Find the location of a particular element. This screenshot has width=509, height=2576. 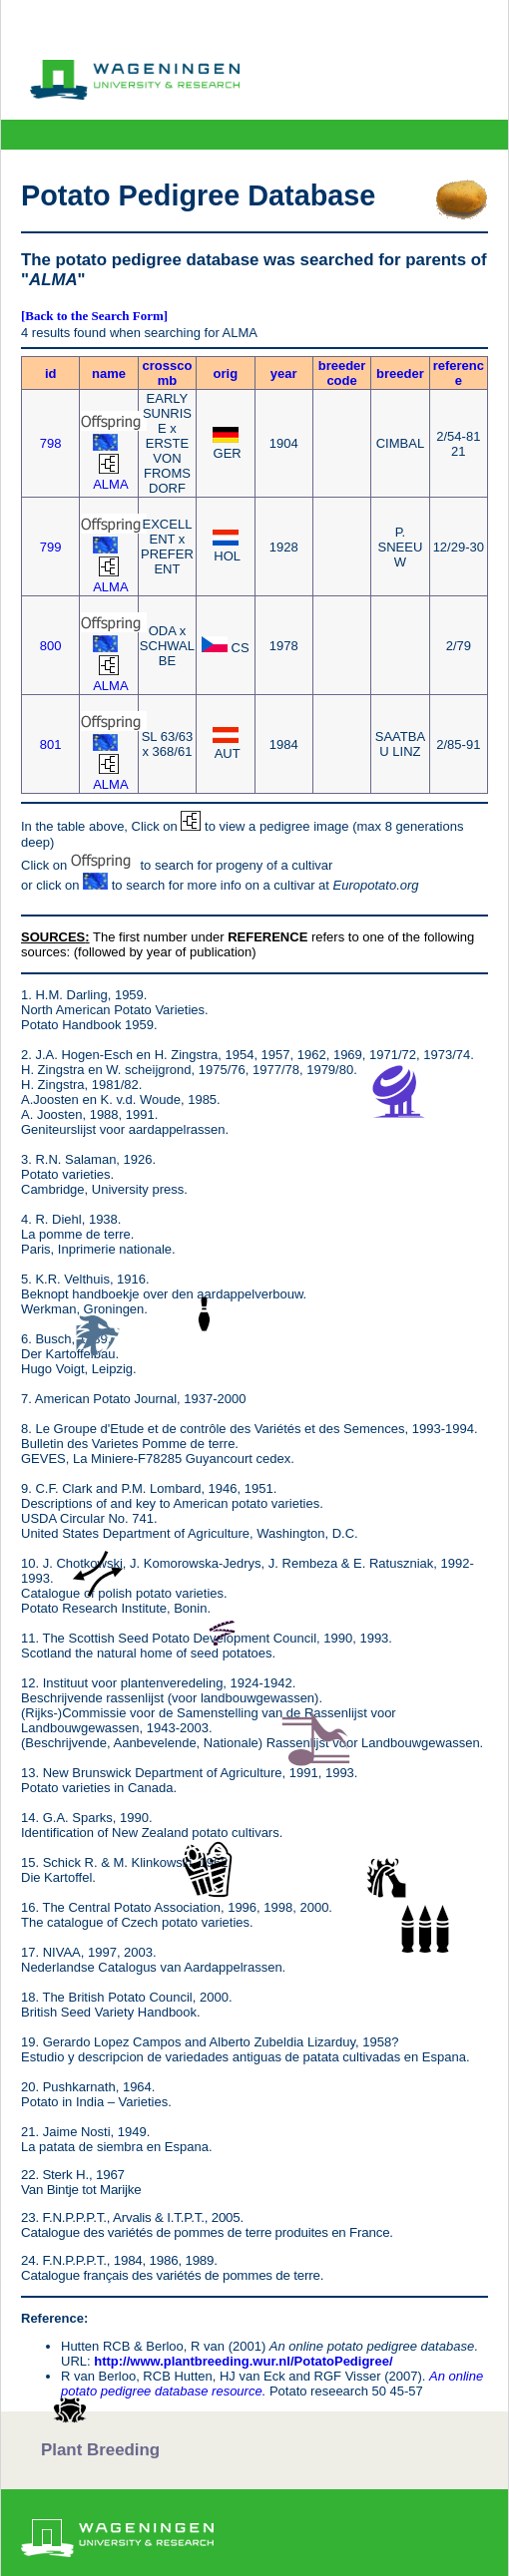

satellite dish or radar antenna icon is located at coordinates (398, 1091).